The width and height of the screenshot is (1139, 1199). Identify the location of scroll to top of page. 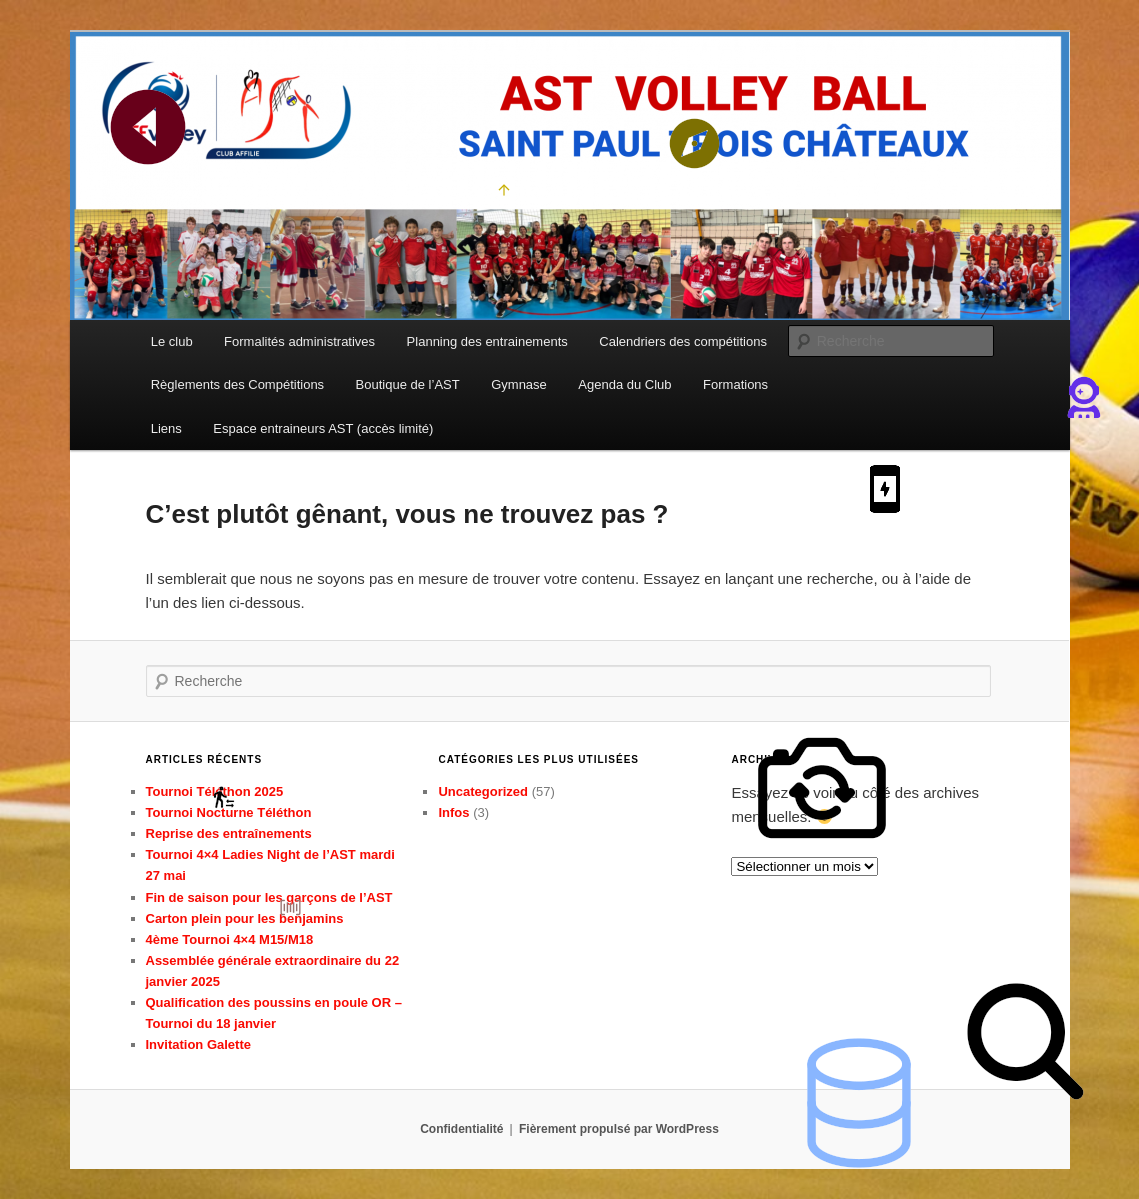
(504, 190).